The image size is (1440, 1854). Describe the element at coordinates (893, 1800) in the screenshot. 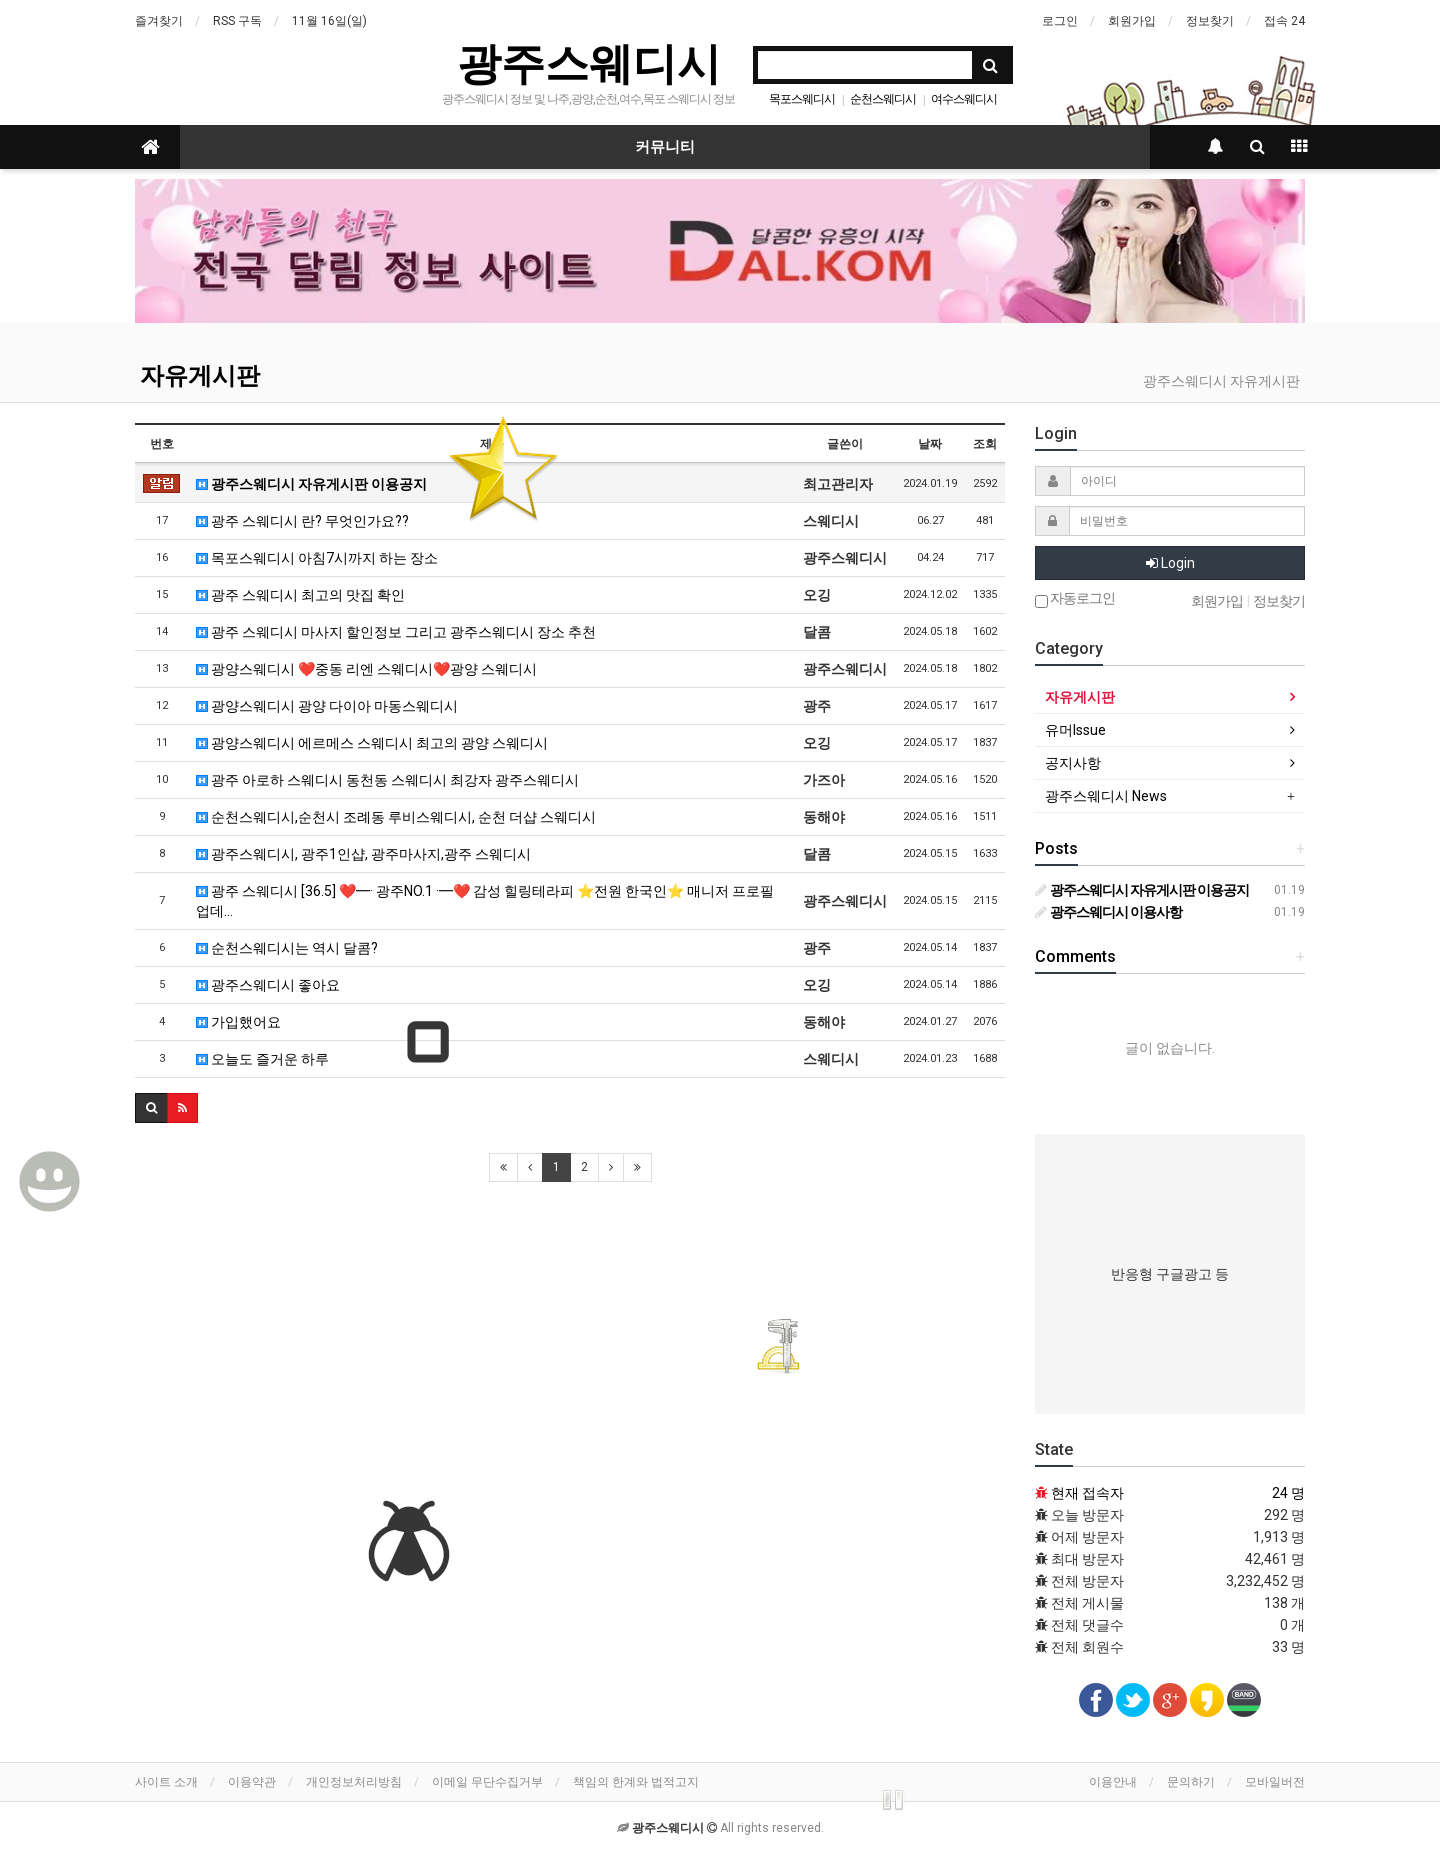

I see `pause media playback` at that location.